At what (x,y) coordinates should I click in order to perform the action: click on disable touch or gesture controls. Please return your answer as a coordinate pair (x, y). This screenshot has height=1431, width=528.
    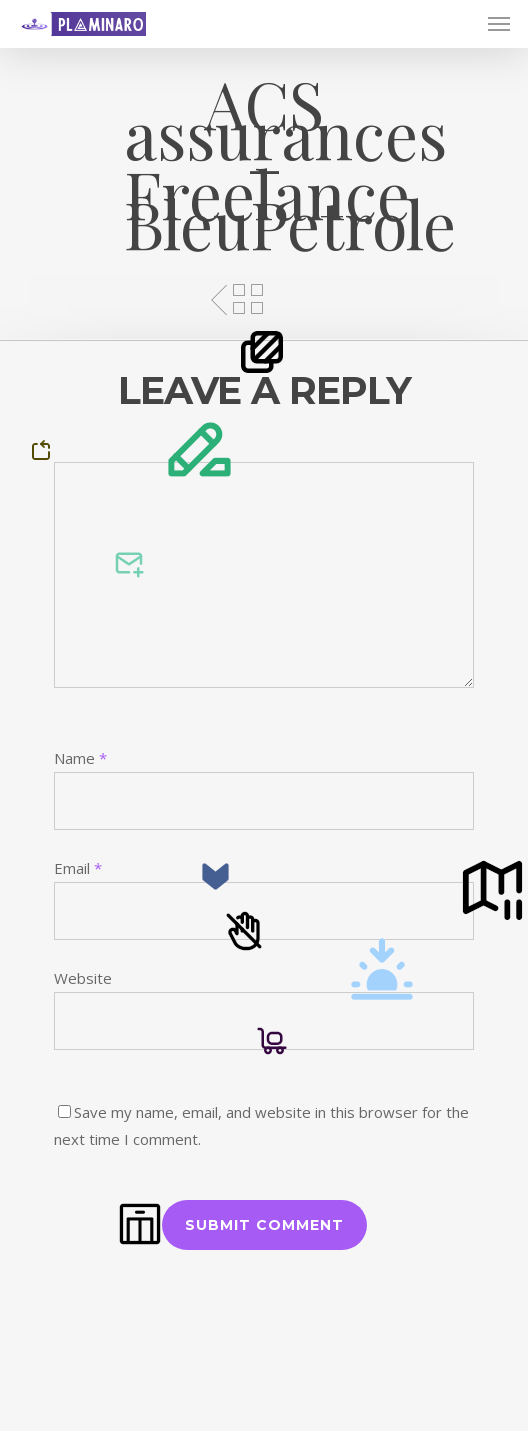
    Looking at the image, I should click on (244, 931).